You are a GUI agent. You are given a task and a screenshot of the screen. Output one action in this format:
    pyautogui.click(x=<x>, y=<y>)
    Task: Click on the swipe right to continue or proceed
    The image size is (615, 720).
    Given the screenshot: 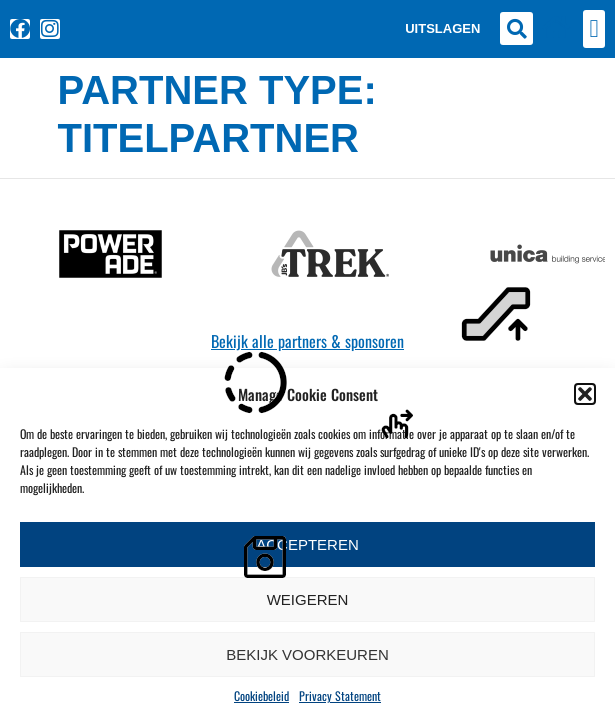 What is the action you would take?
    pyautogui.click(x=396, y=425)
    